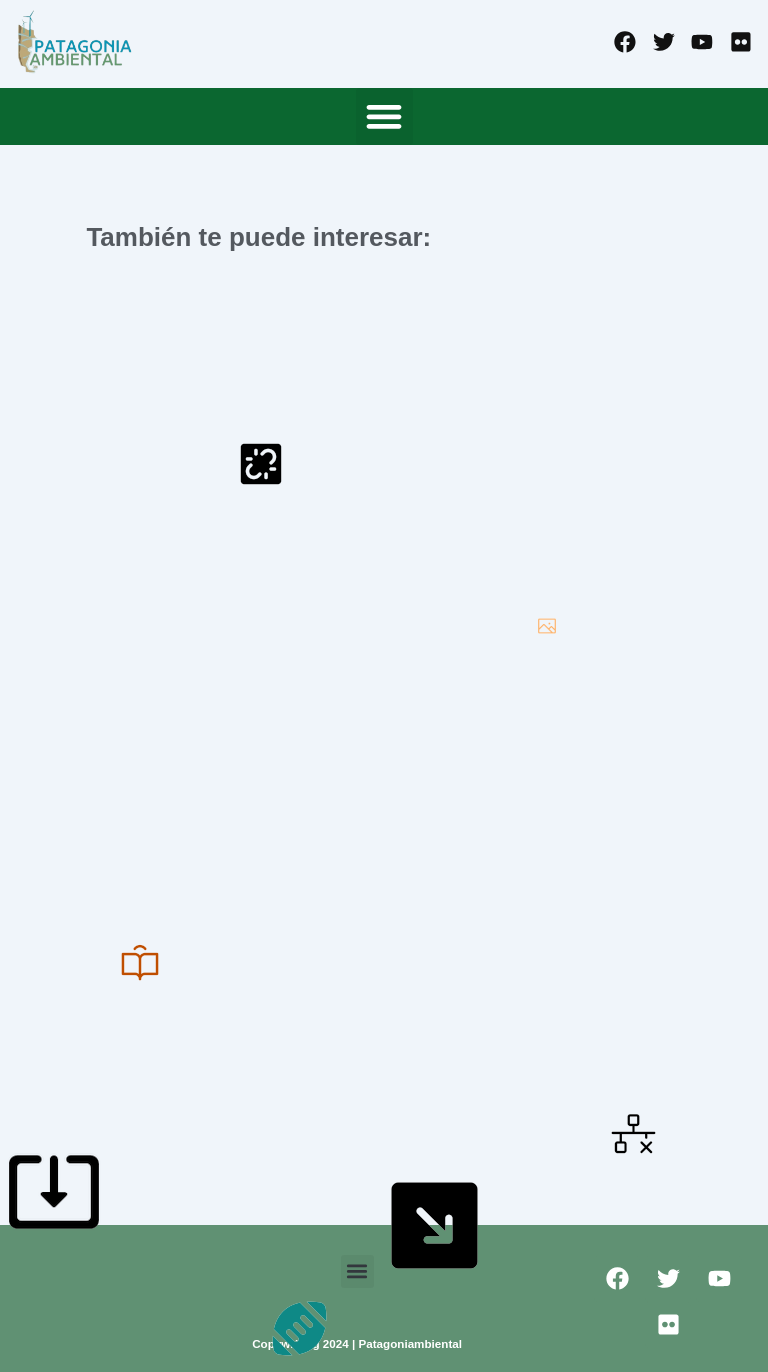 Image resolution: width=768 pixels, height=1372 pixels. Describe the element at coordinates (261, 464) in the screenshot. I see `disconnect or unlink a connected account` at that location.